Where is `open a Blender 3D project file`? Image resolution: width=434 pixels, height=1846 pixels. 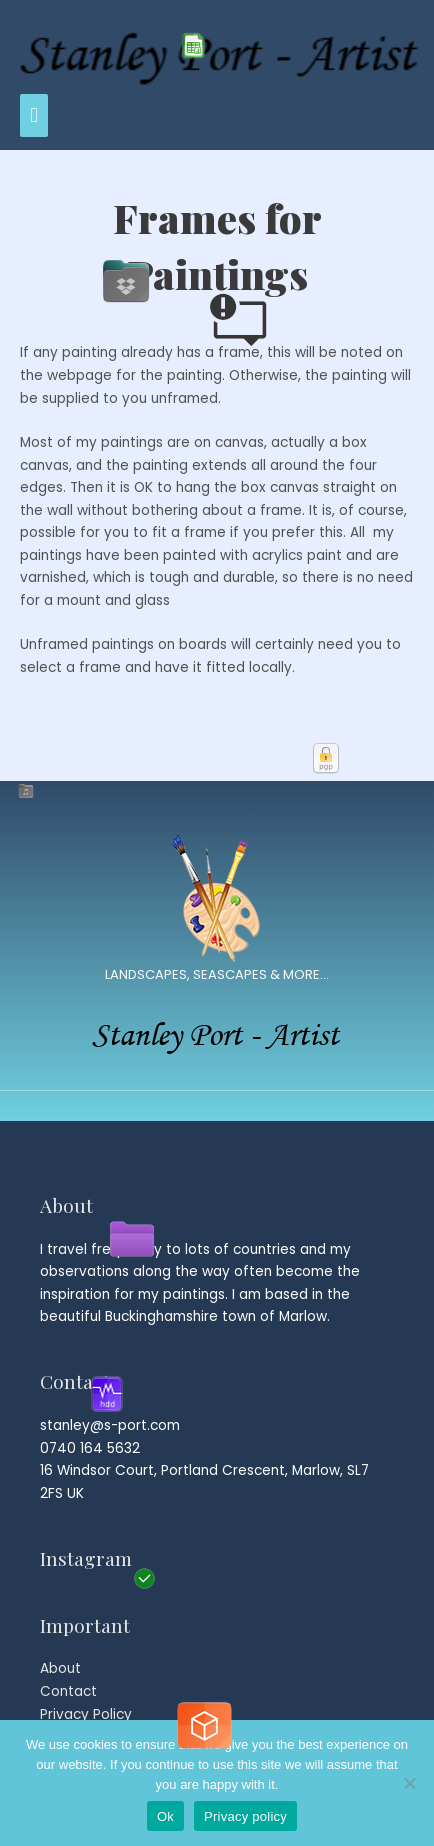 open a Blender 3D project file is located at coordinates (204, 1723).